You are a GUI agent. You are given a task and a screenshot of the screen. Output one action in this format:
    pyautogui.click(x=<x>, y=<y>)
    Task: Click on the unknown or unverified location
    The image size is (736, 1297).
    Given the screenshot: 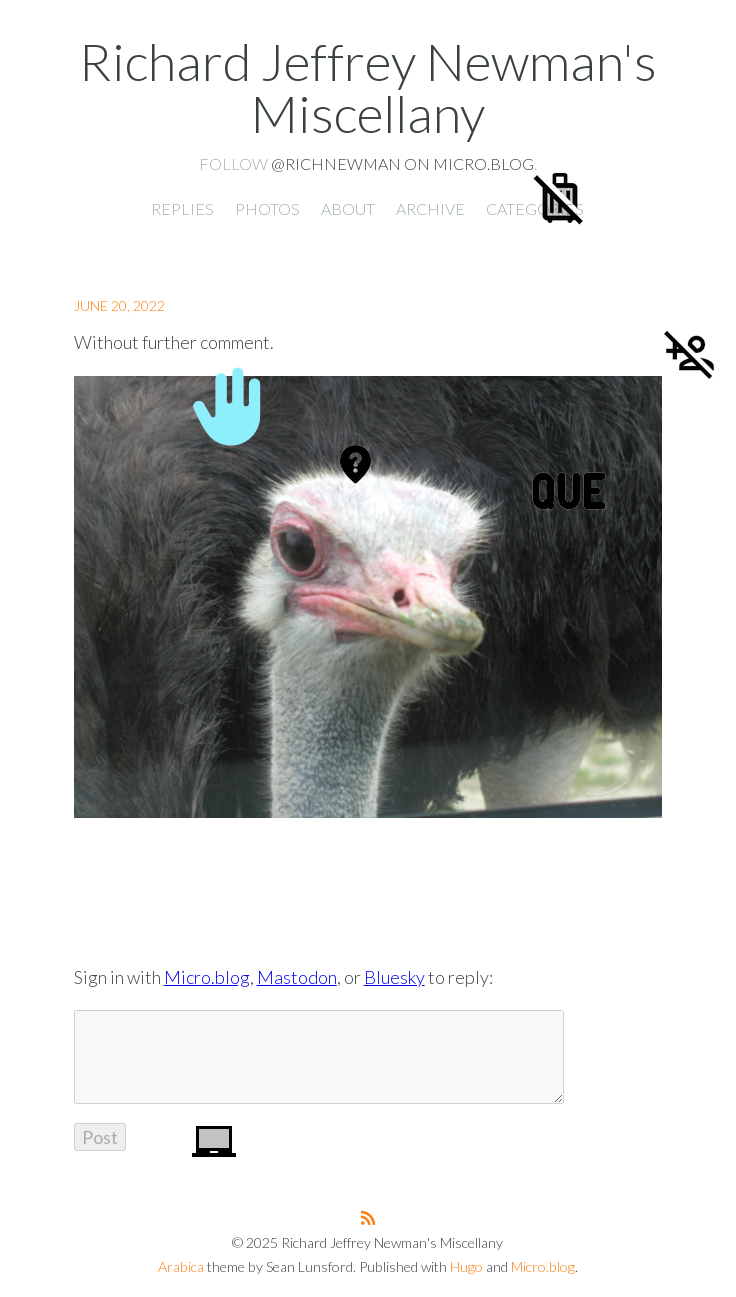 What is the action you would take?
    pyautogui.click(x=355, y=464)
    